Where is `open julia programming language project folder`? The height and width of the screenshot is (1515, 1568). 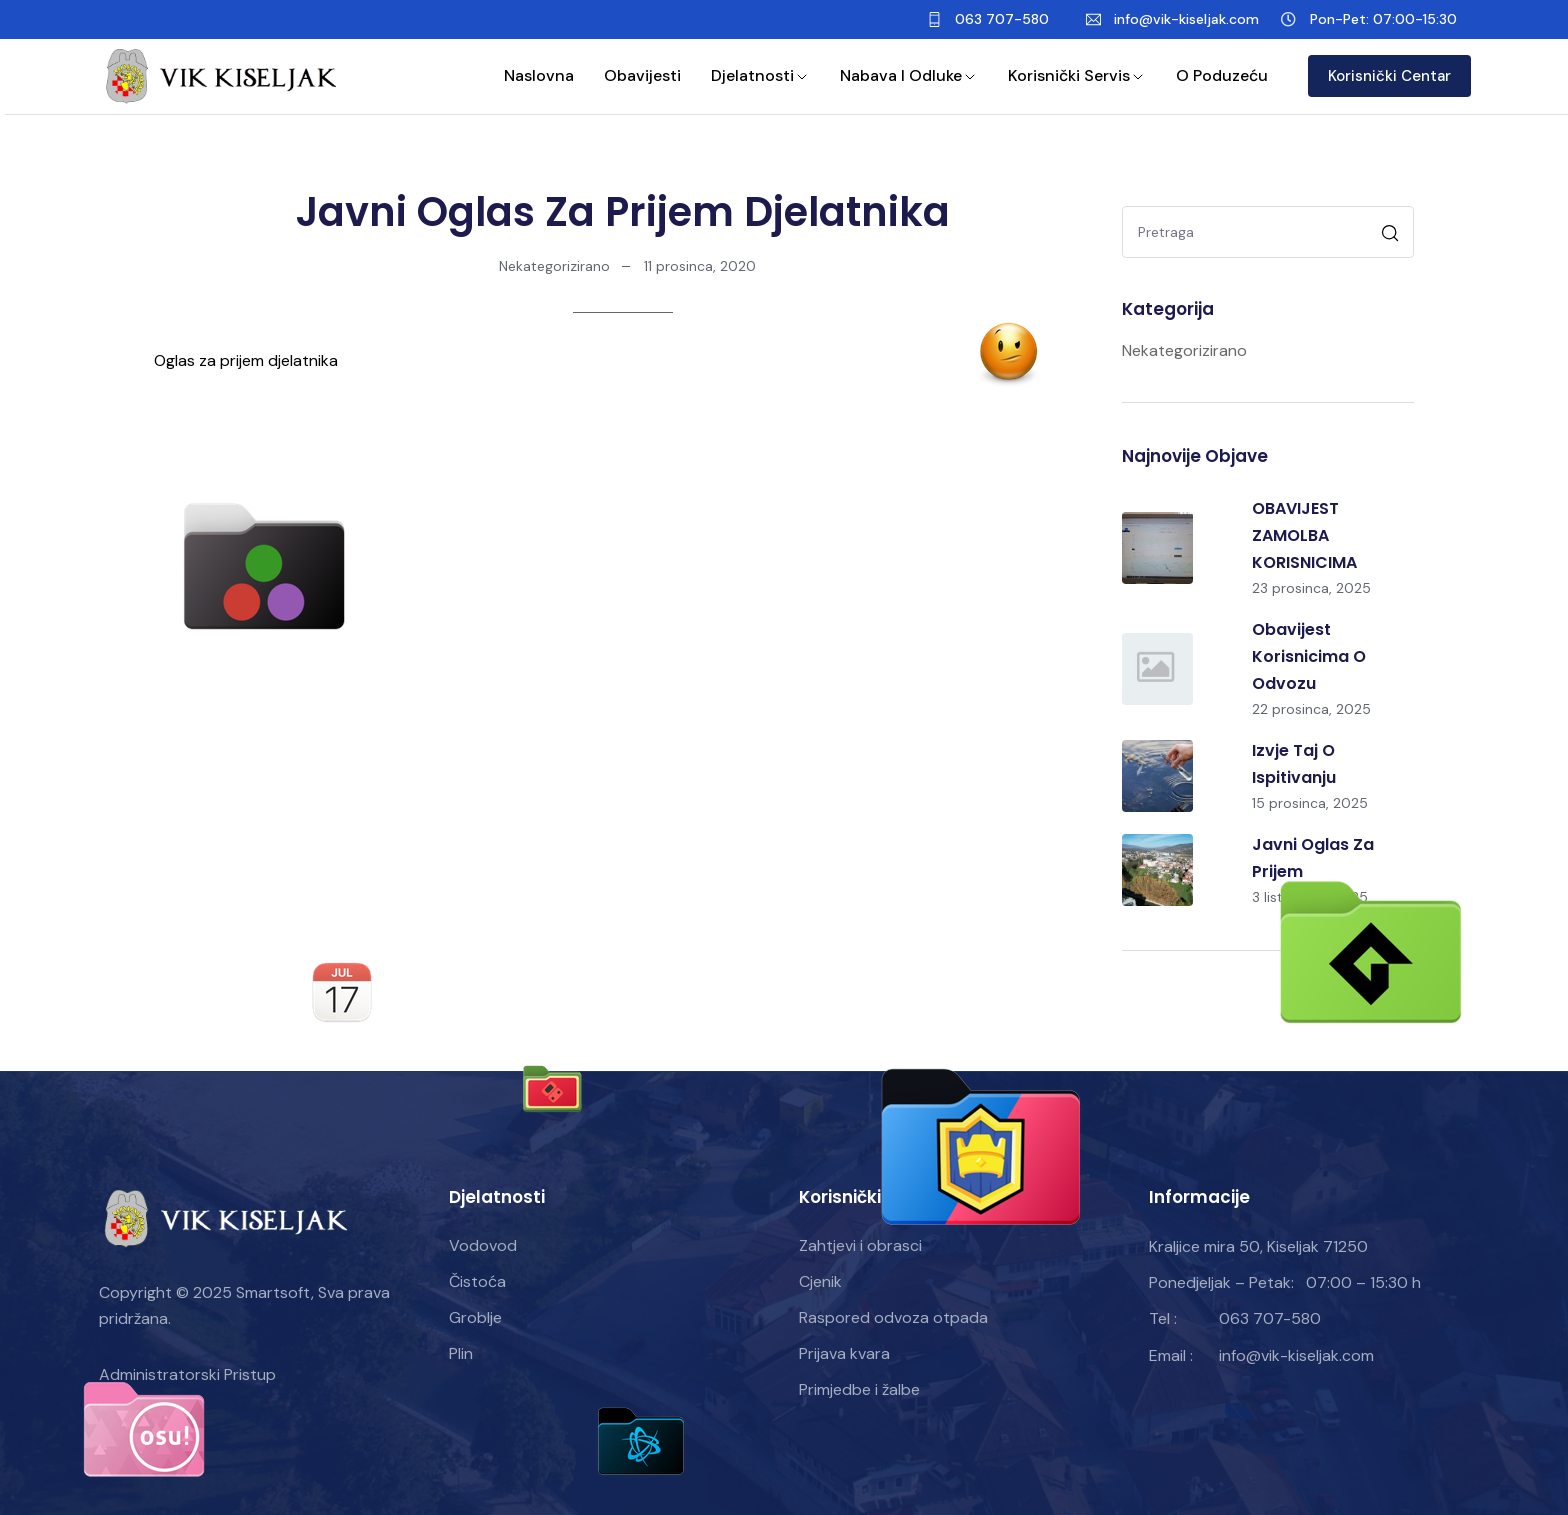 open julia programming language project folder is located at coordinates (263, 570).